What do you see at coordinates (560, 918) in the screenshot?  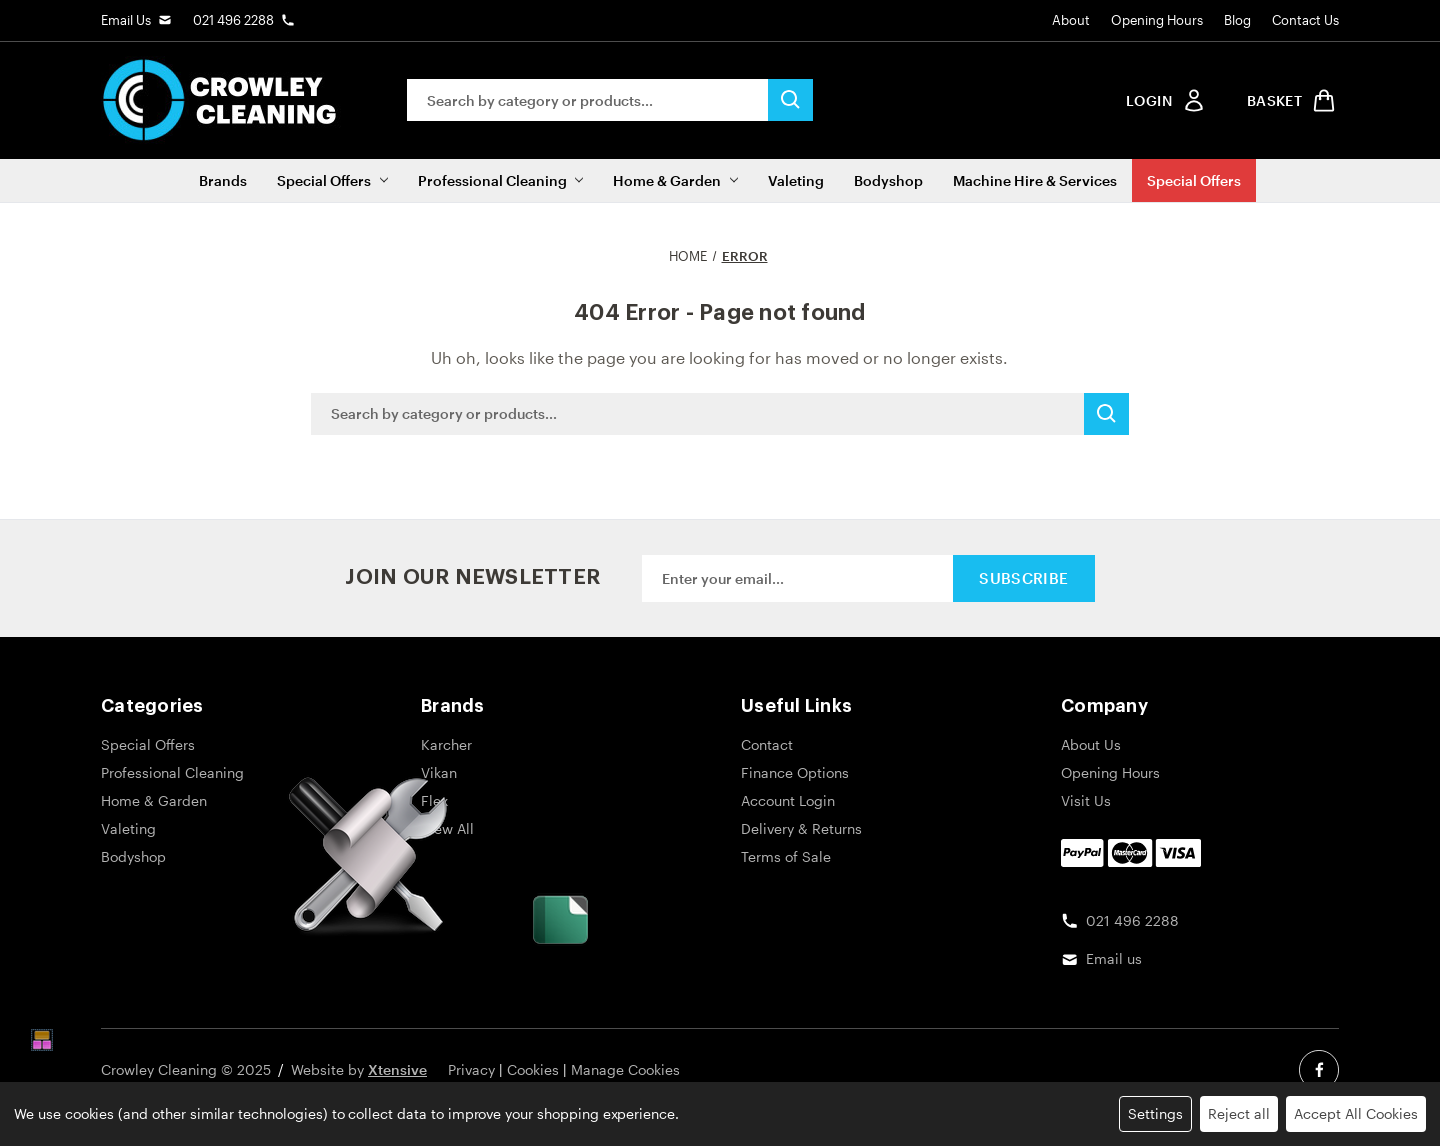 I see `change desktop wallpaper settings` at bounding box center [560, 918].